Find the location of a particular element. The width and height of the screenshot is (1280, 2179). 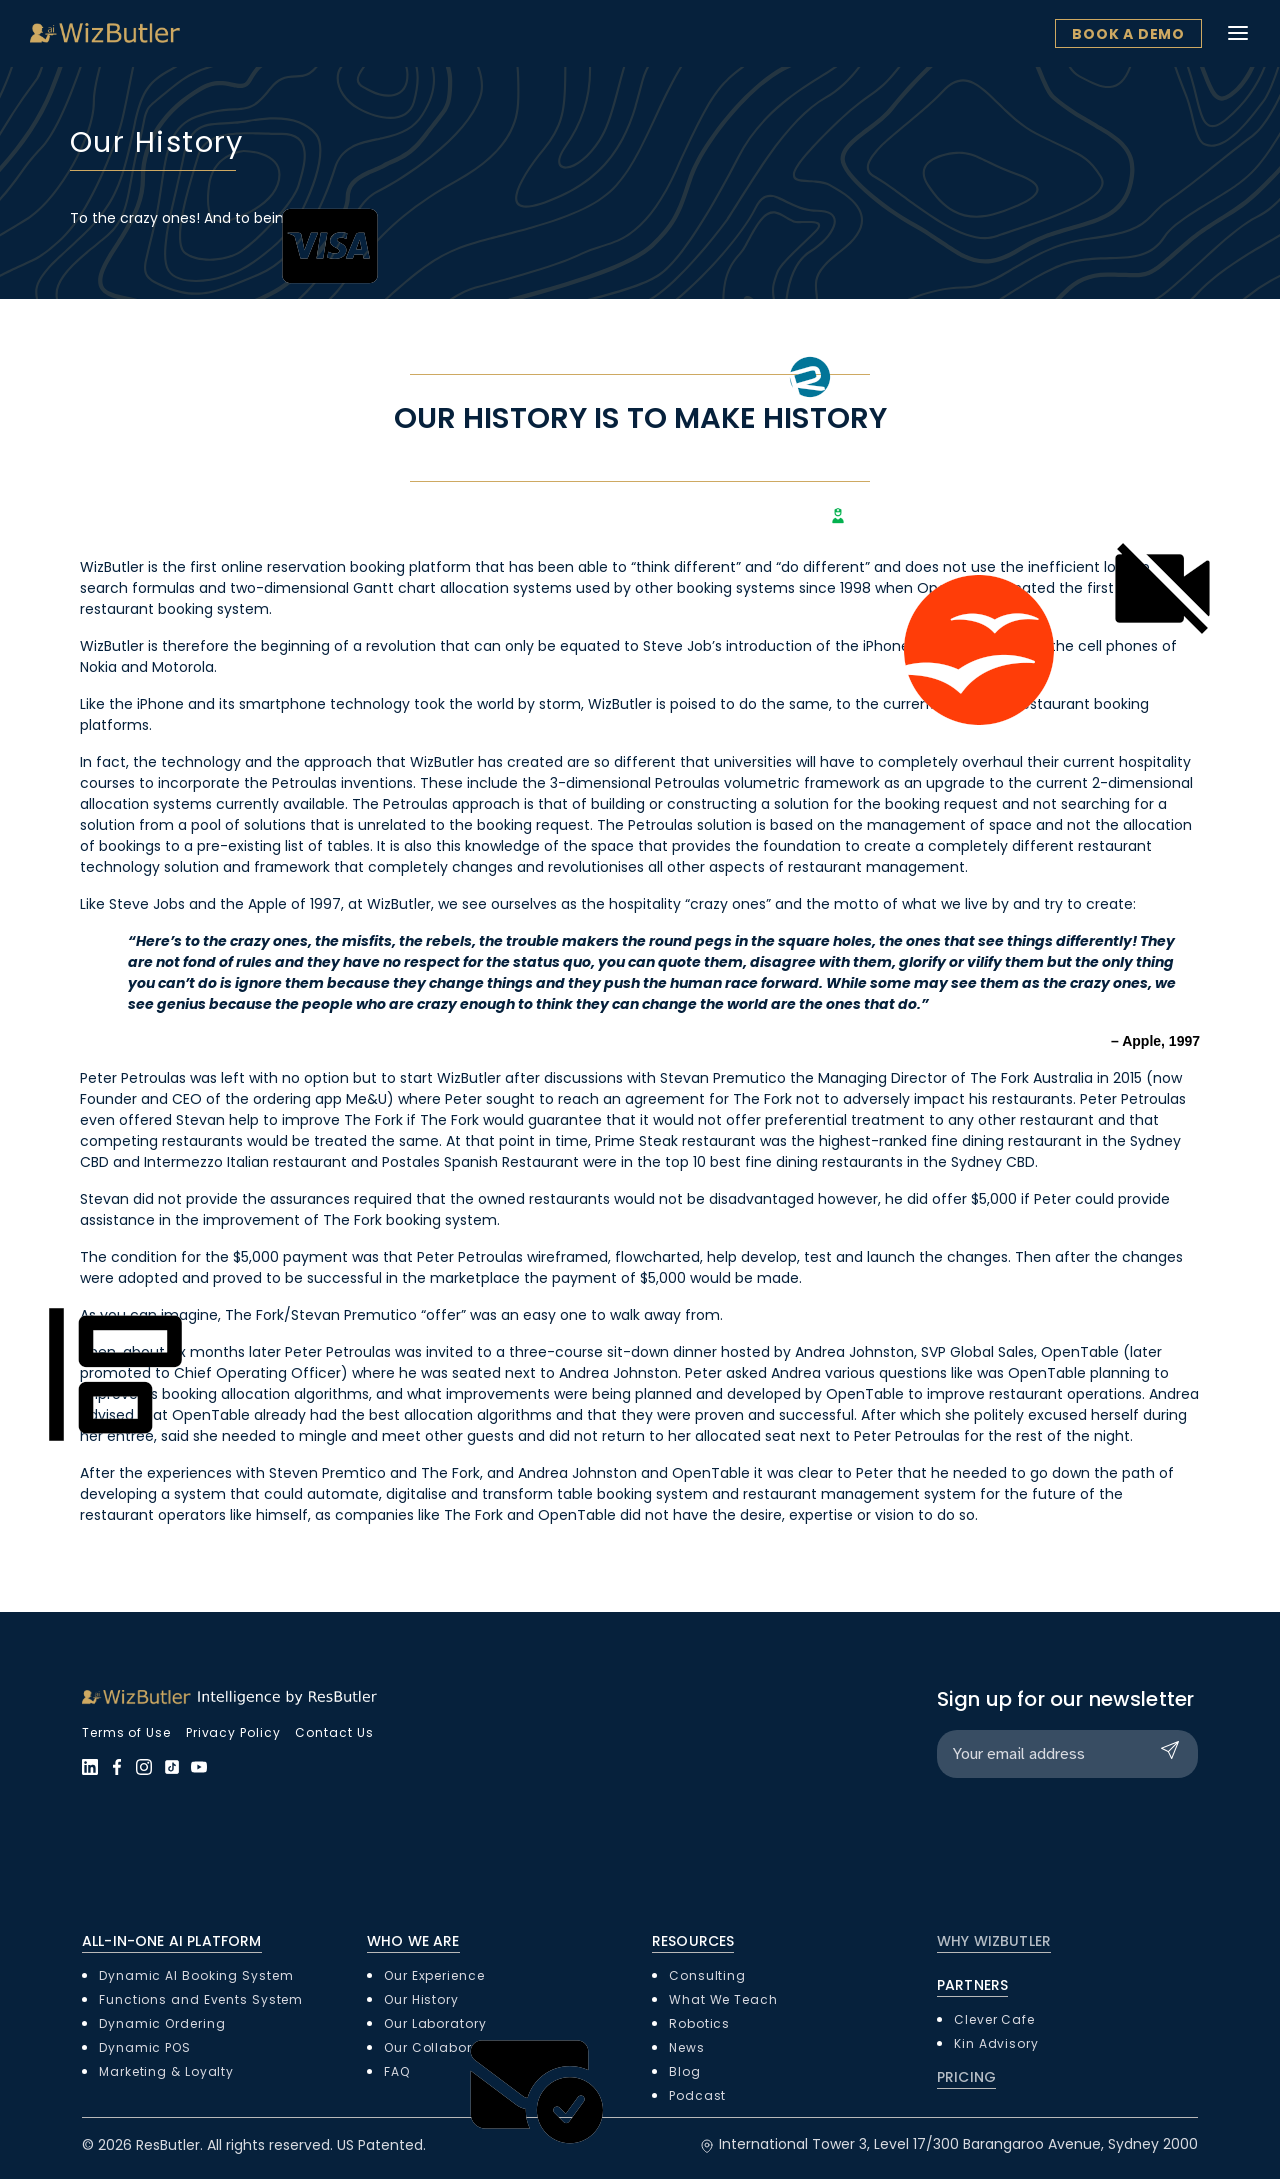

access healthcare or nursing services is located at coordinates (838, 516).